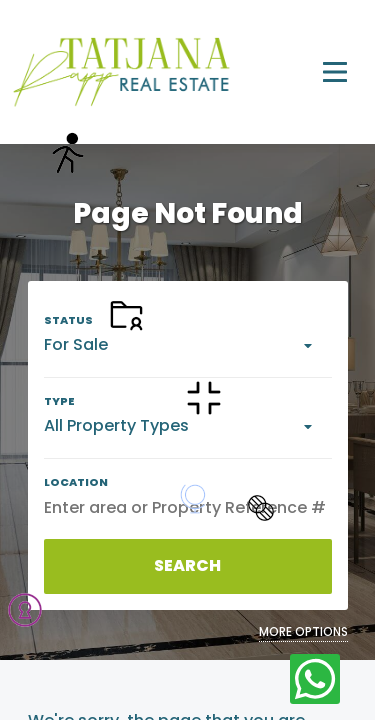  What do you see at coordinates (261, 508) in the screenshot?
I see `exclude overlapping elements from selection` at bounding box center [261, 508].